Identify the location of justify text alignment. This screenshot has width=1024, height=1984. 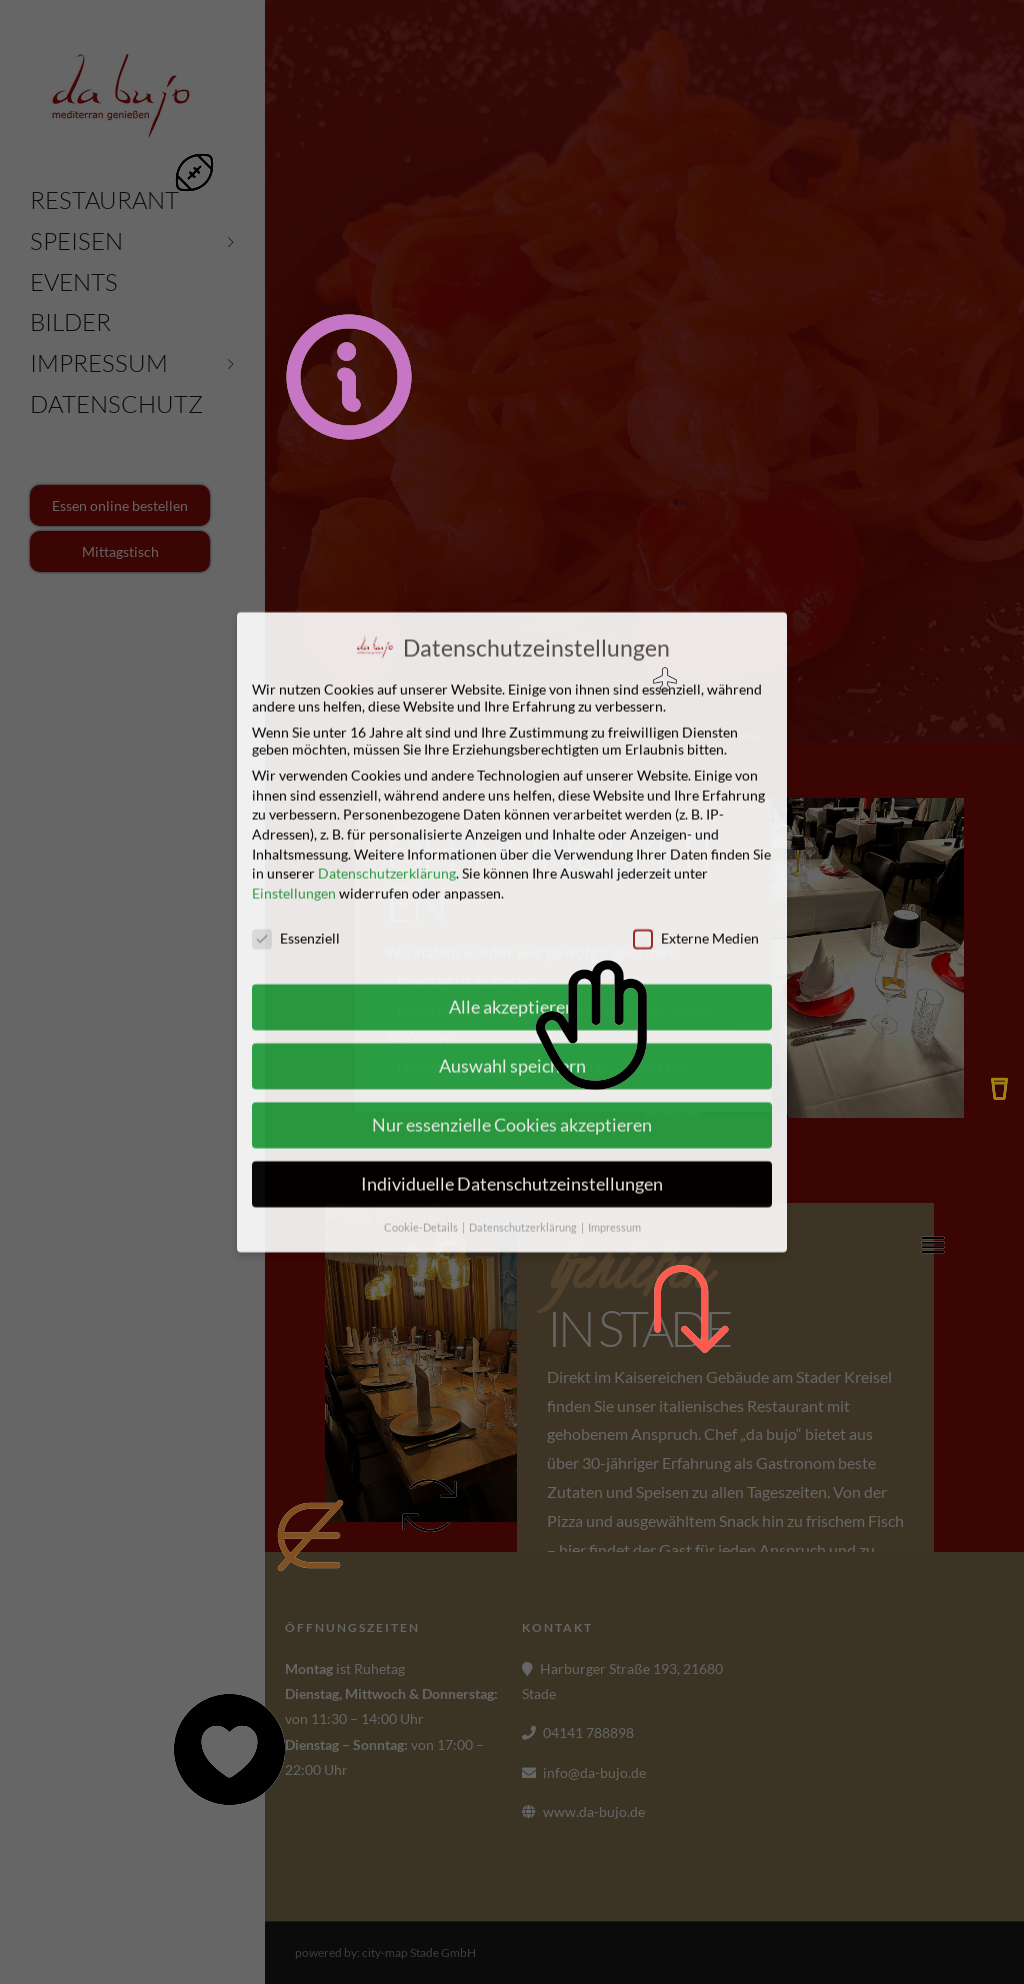
(933, 1245).